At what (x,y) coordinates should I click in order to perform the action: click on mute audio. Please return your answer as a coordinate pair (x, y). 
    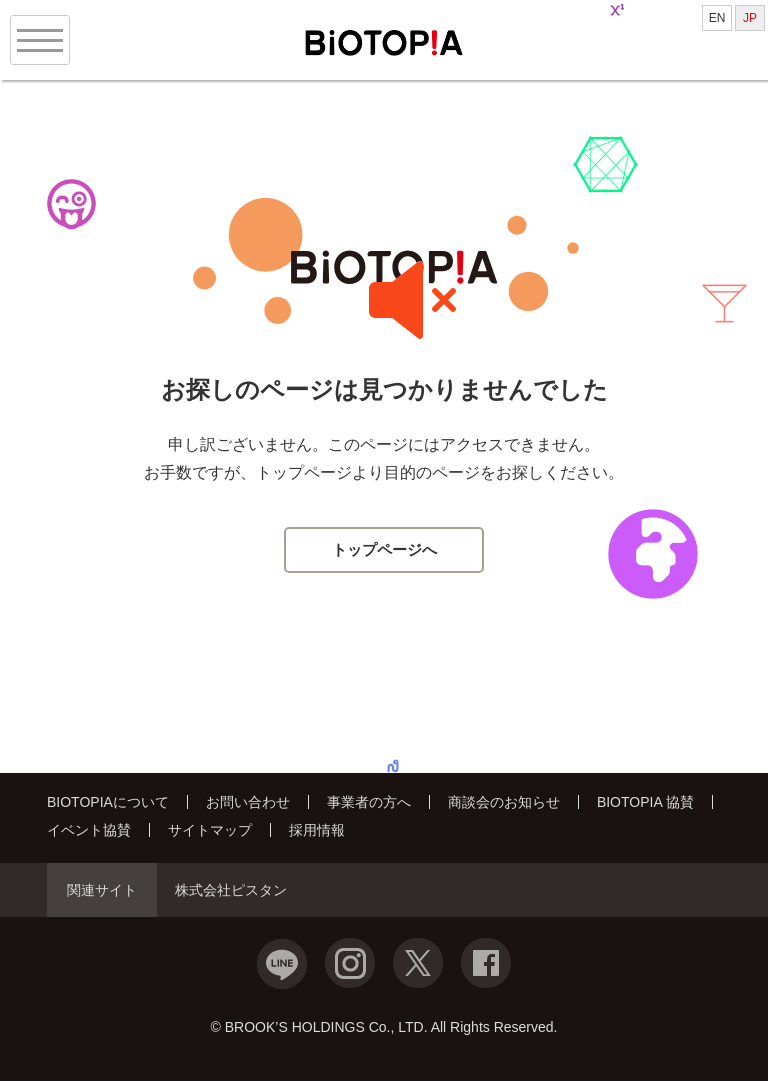
    Looking at the image, I should click on (408, 300).